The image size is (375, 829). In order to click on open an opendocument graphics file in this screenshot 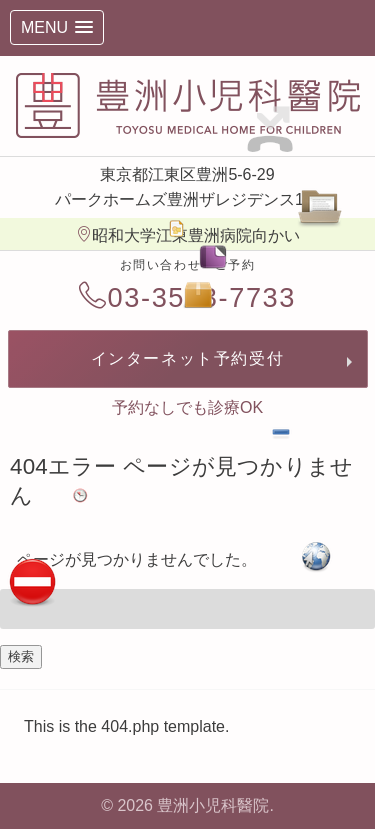, I will do `click(176, 228)`.